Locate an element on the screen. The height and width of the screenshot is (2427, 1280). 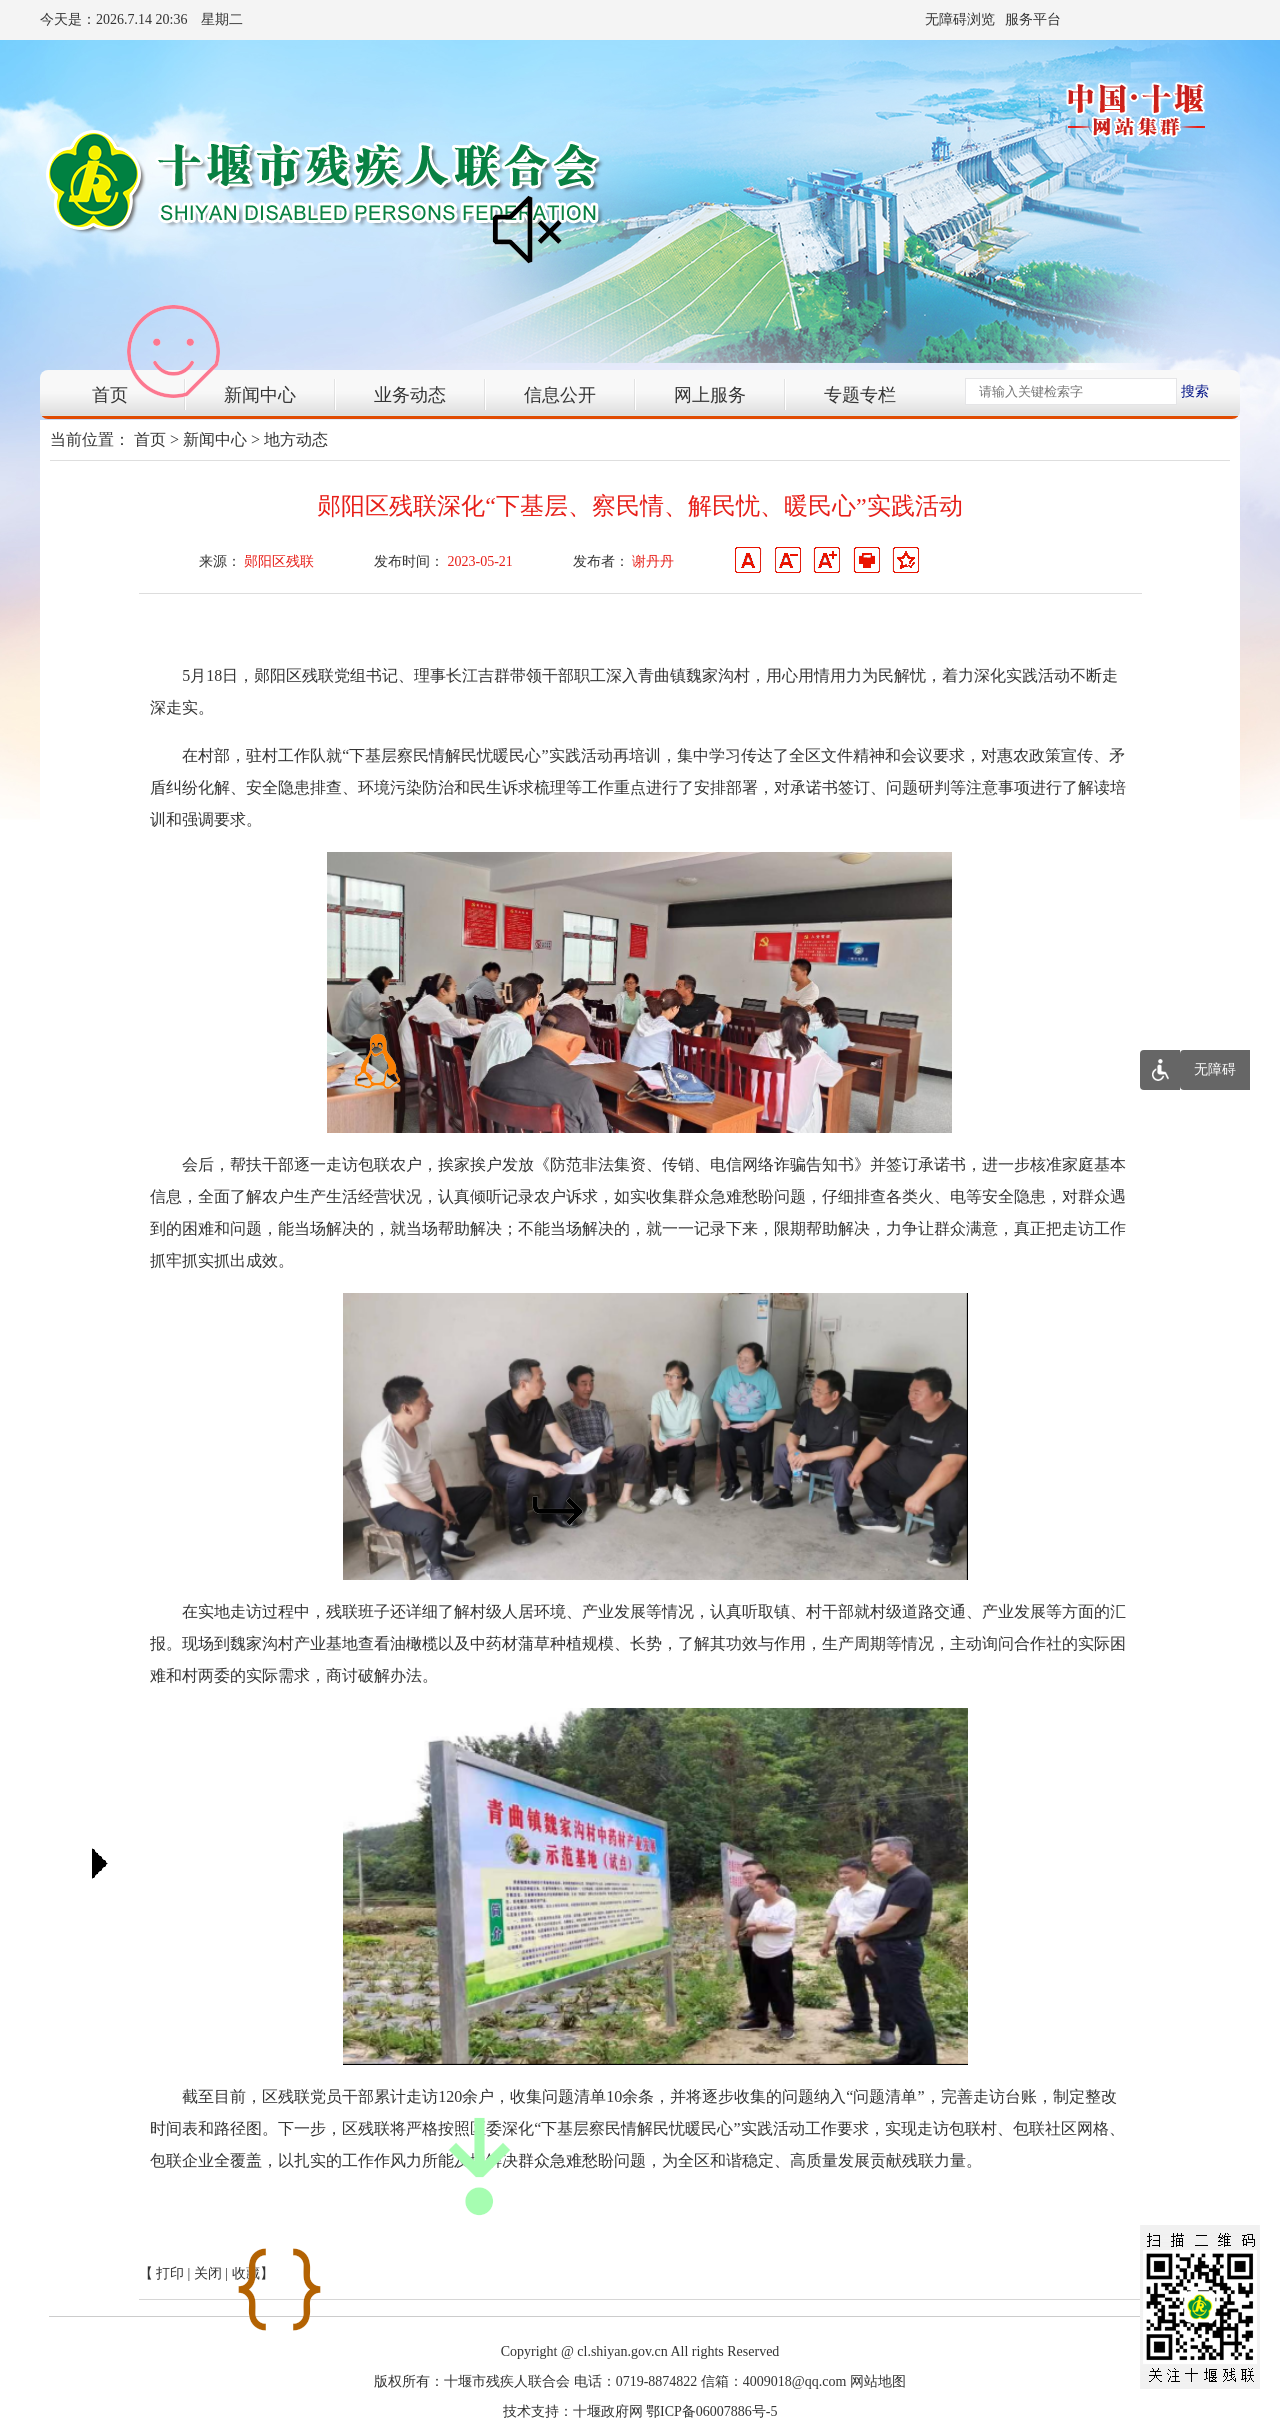
navigate to the next item or screen is located at coordinates (98, 1863).